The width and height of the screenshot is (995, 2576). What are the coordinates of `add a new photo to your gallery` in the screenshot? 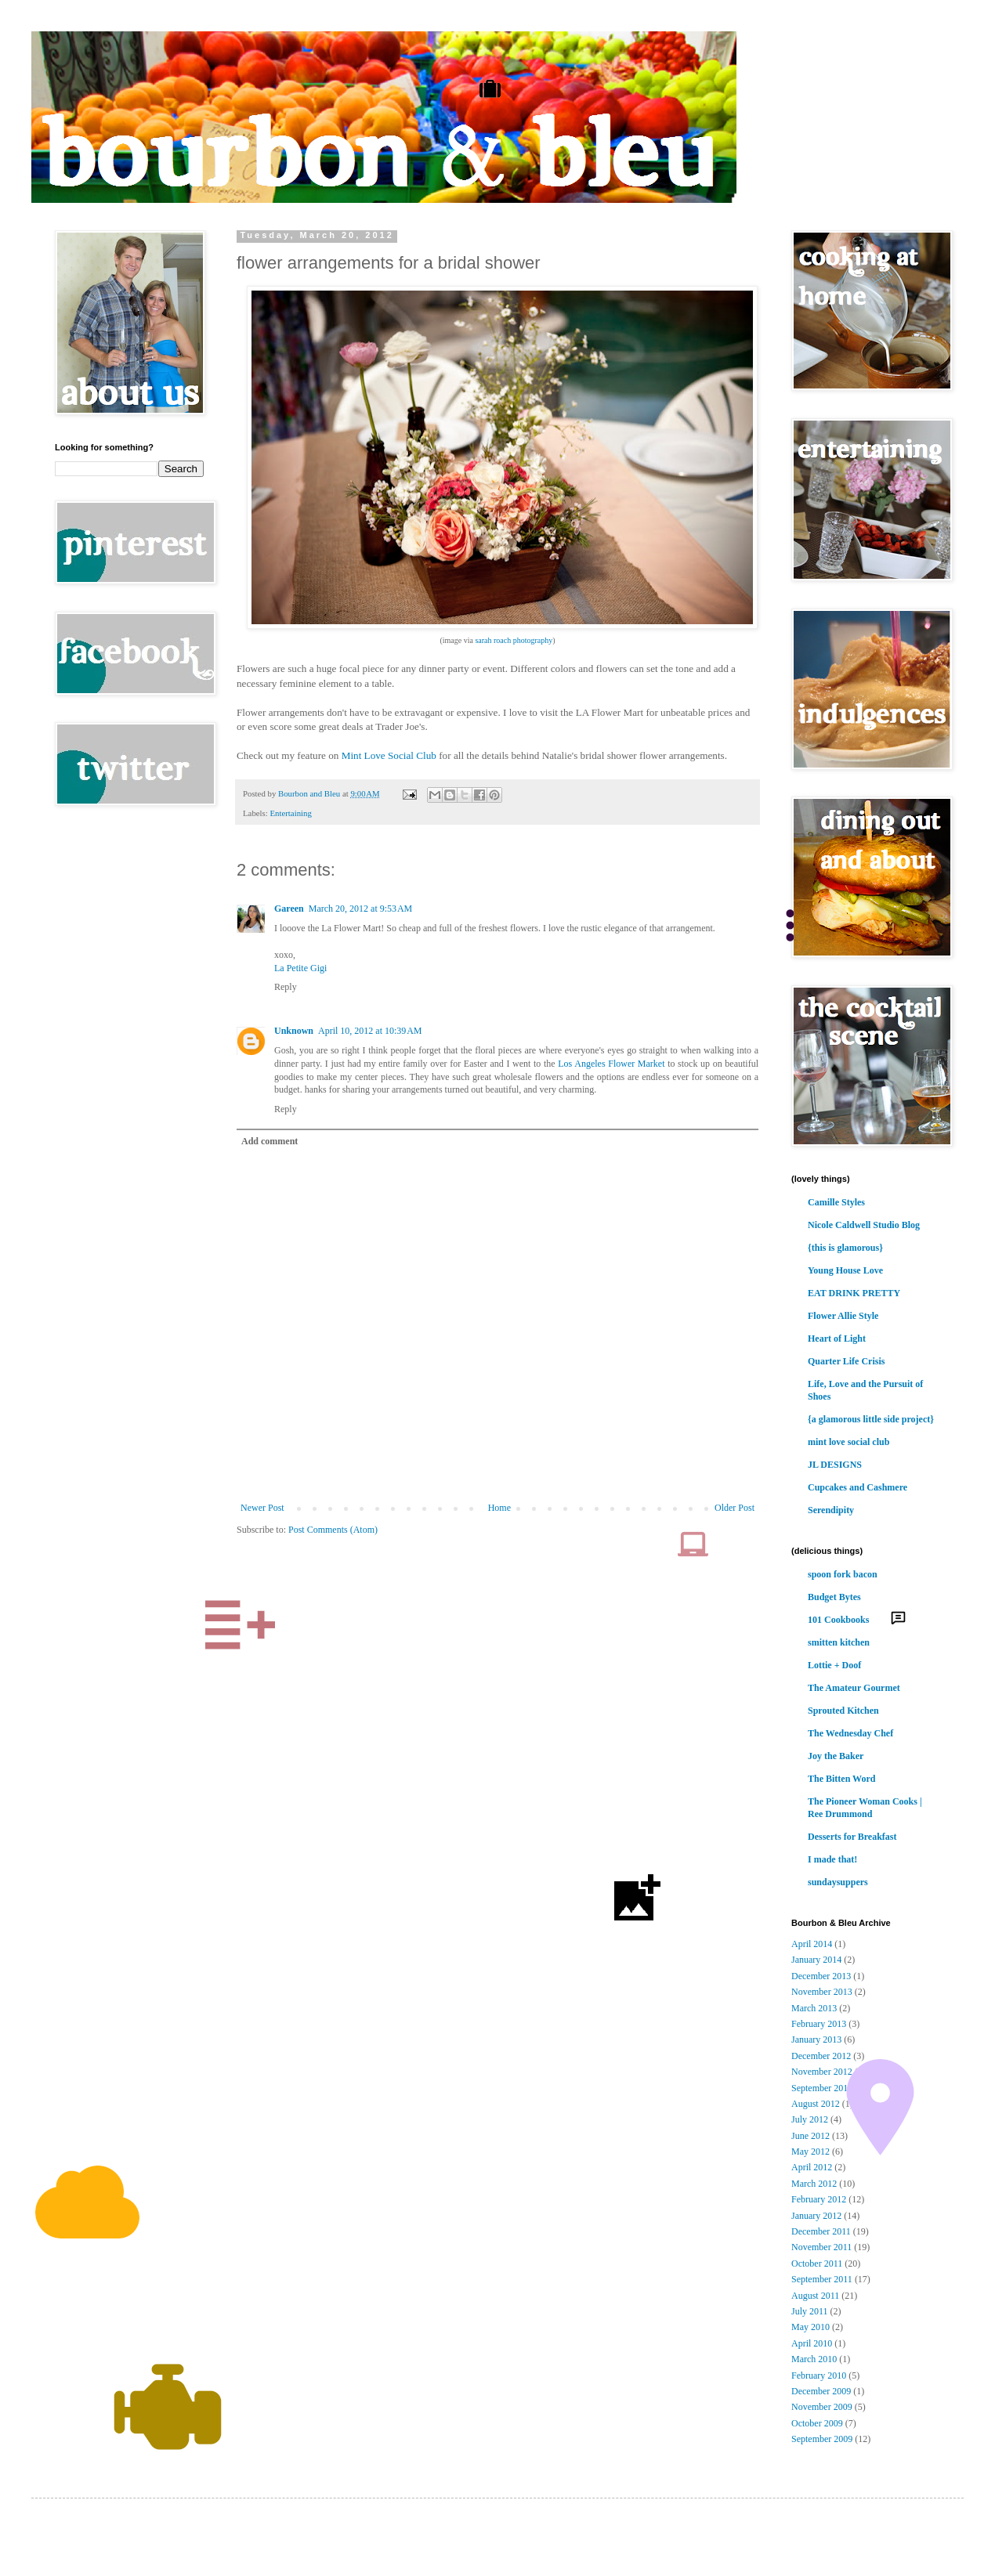 It's located at (636, 1899).